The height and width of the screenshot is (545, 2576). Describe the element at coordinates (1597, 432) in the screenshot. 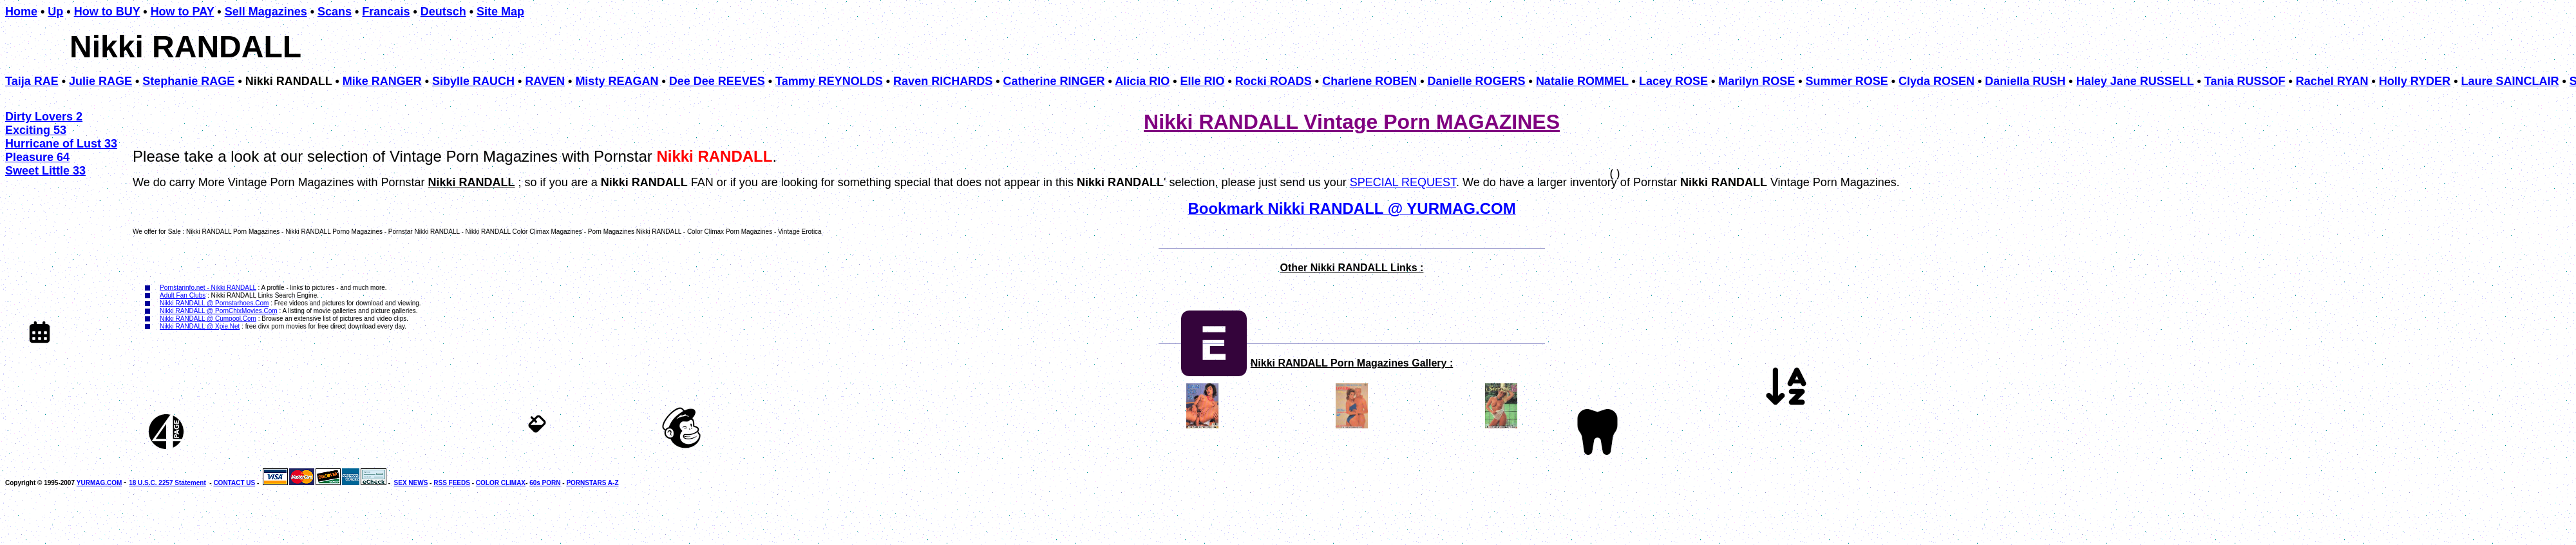

I see `access dental or oral health information` at that location.